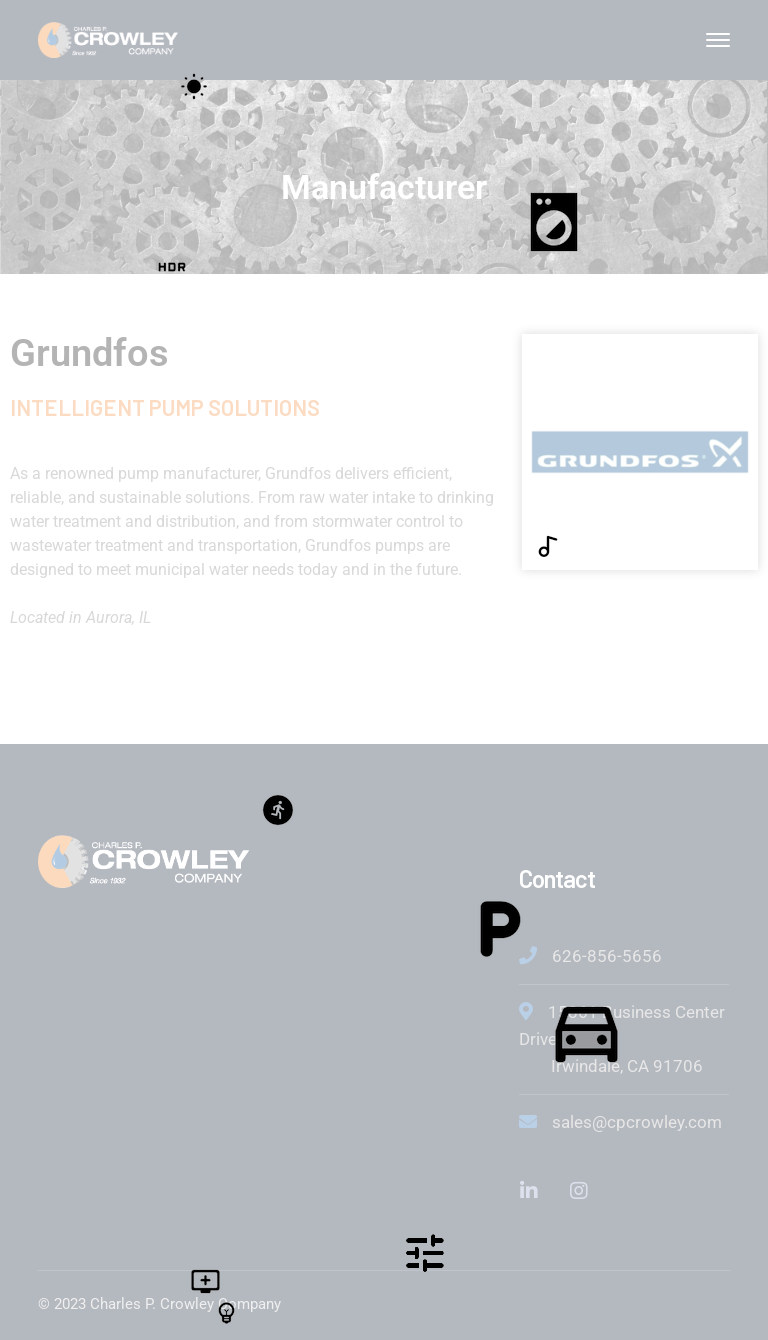 Image resolution: width=768 pixels, height=1340 pixels. I want to click on adjust settings or preferences, so click(425, 1253).